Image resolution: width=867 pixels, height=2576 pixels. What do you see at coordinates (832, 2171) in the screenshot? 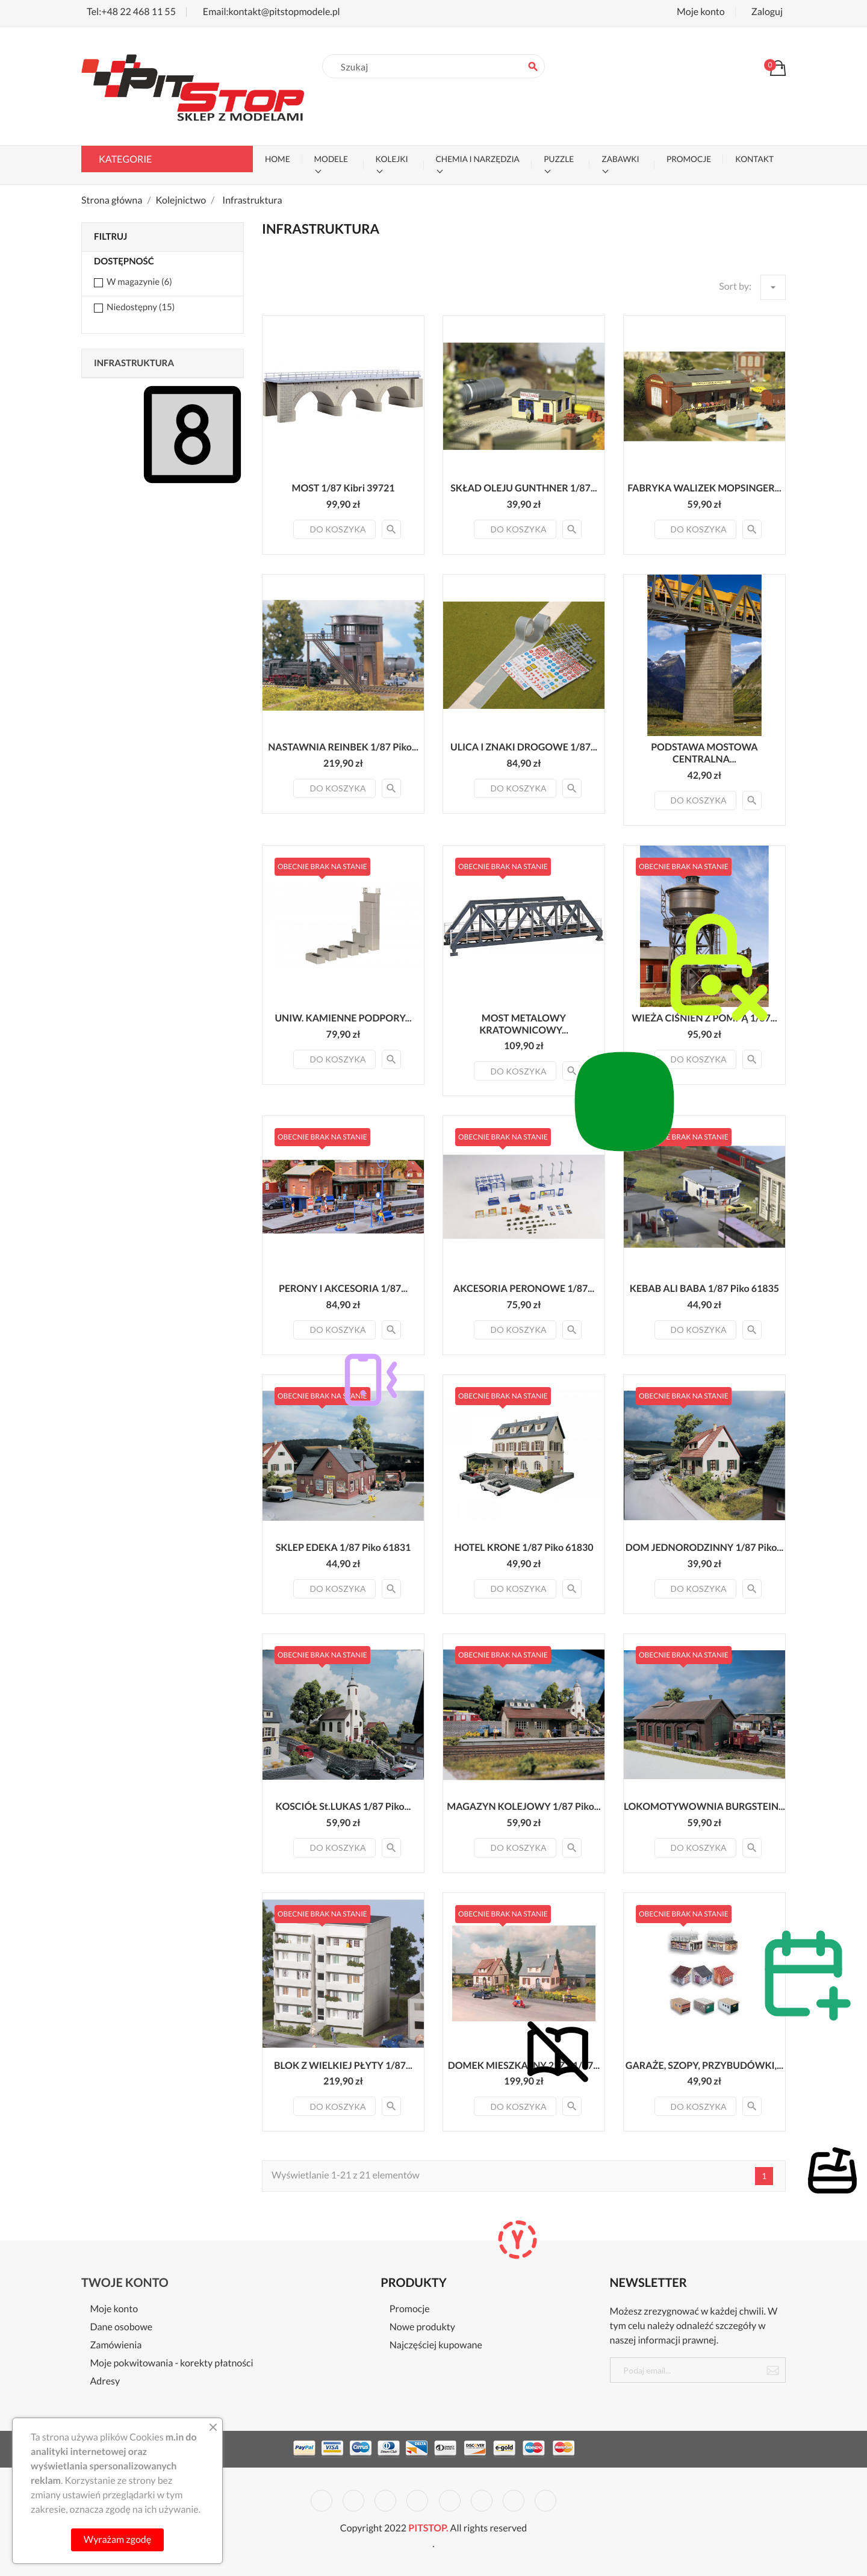
I see `access sandbox or testing environment` at bounding box center [832, 2171].